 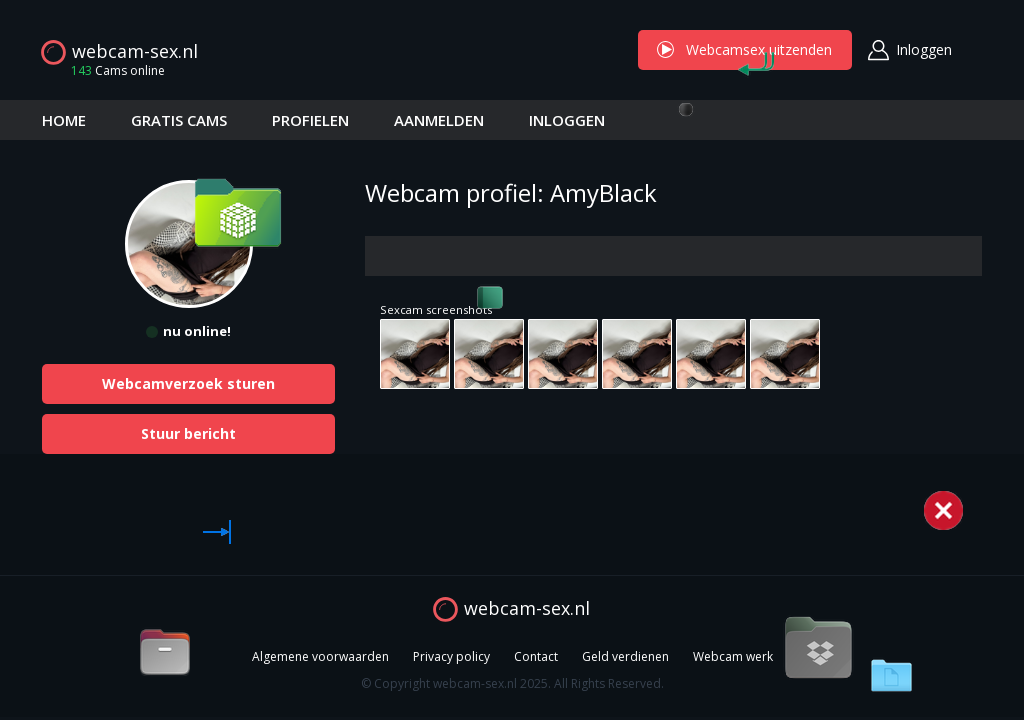 What do you see at coordinates (891, 675) in the screenshot?
I see `open your documents folder` at bounding box center [891, 675].